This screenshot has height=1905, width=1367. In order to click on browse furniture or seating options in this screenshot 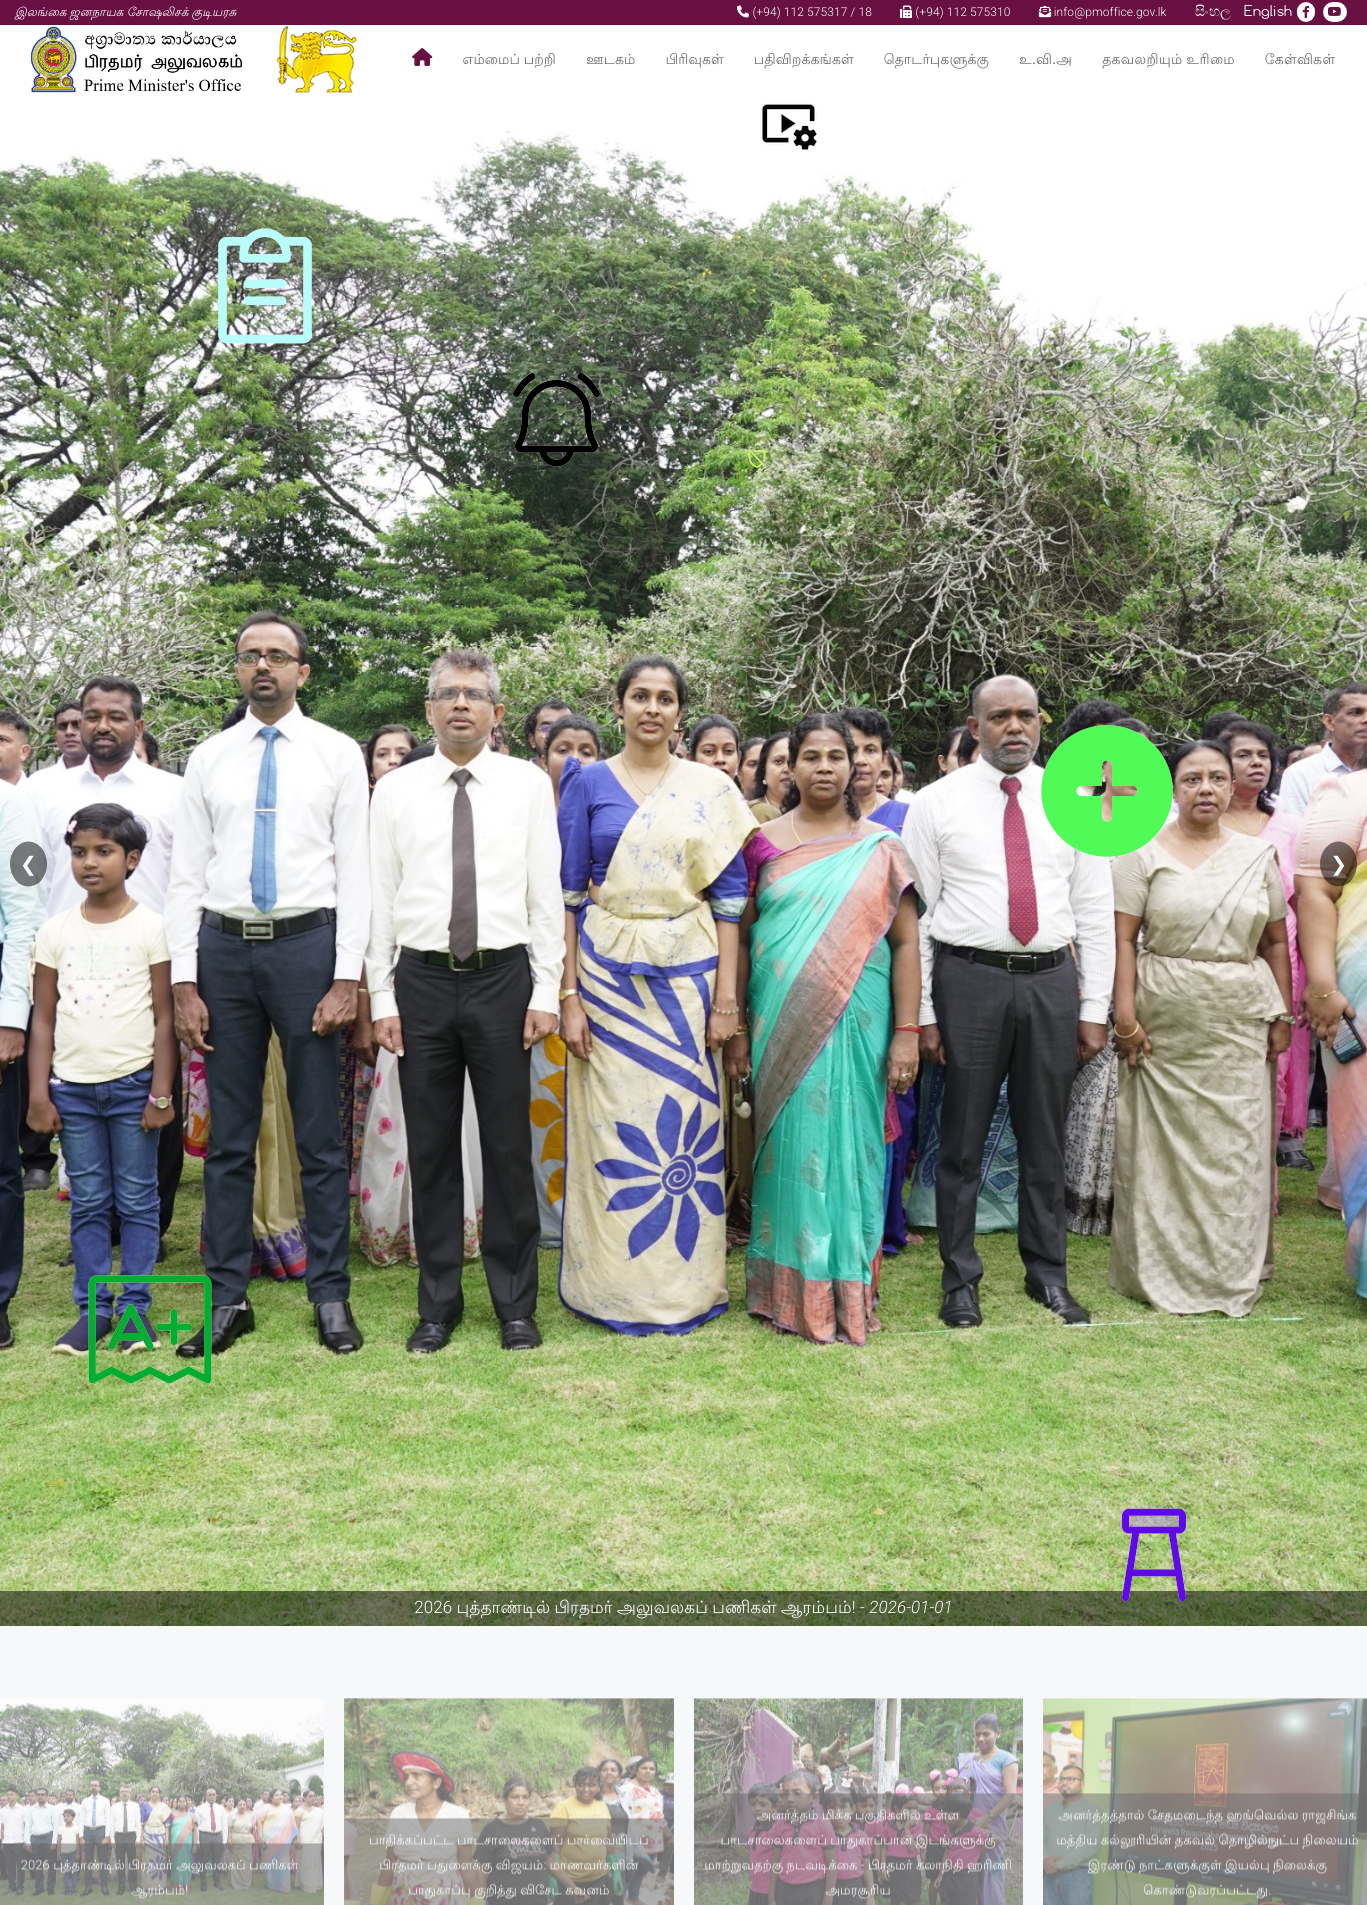, I will do `click(1154, 1555)`.